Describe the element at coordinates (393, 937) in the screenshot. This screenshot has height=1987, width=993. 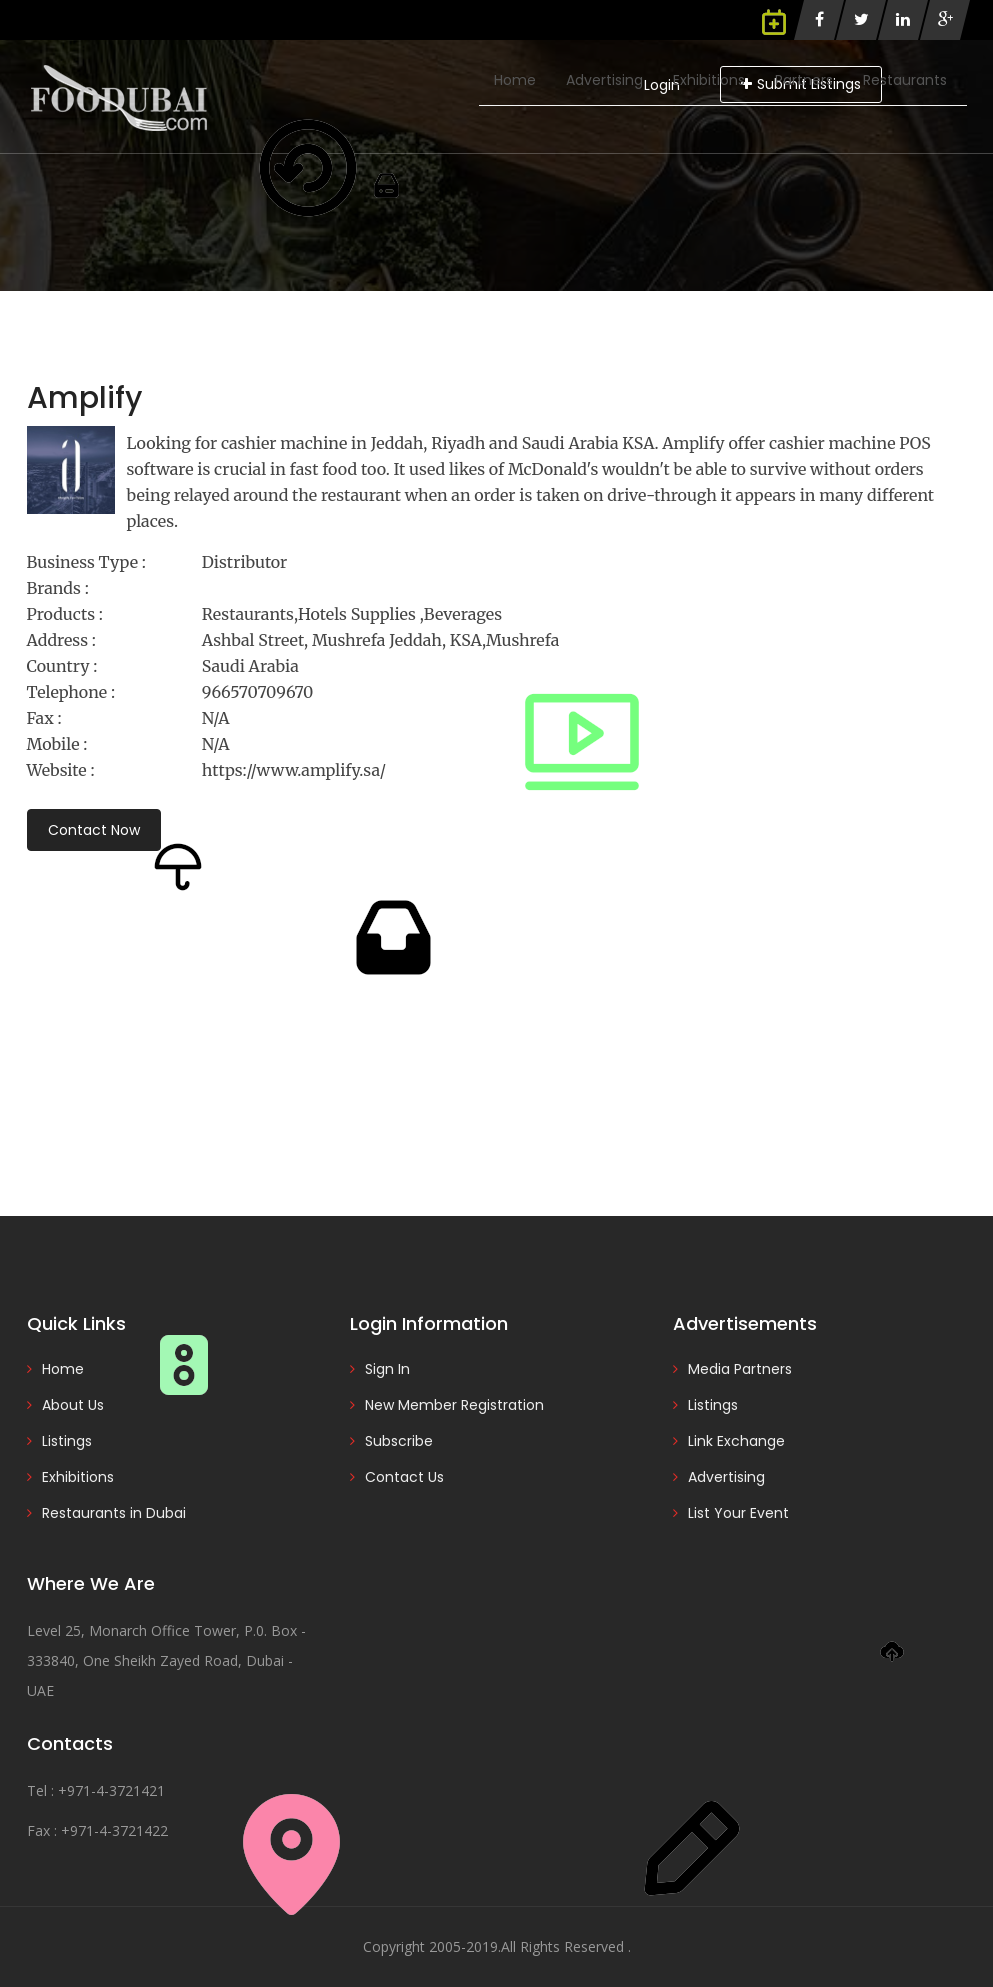
I see `view your inbox` at that location.